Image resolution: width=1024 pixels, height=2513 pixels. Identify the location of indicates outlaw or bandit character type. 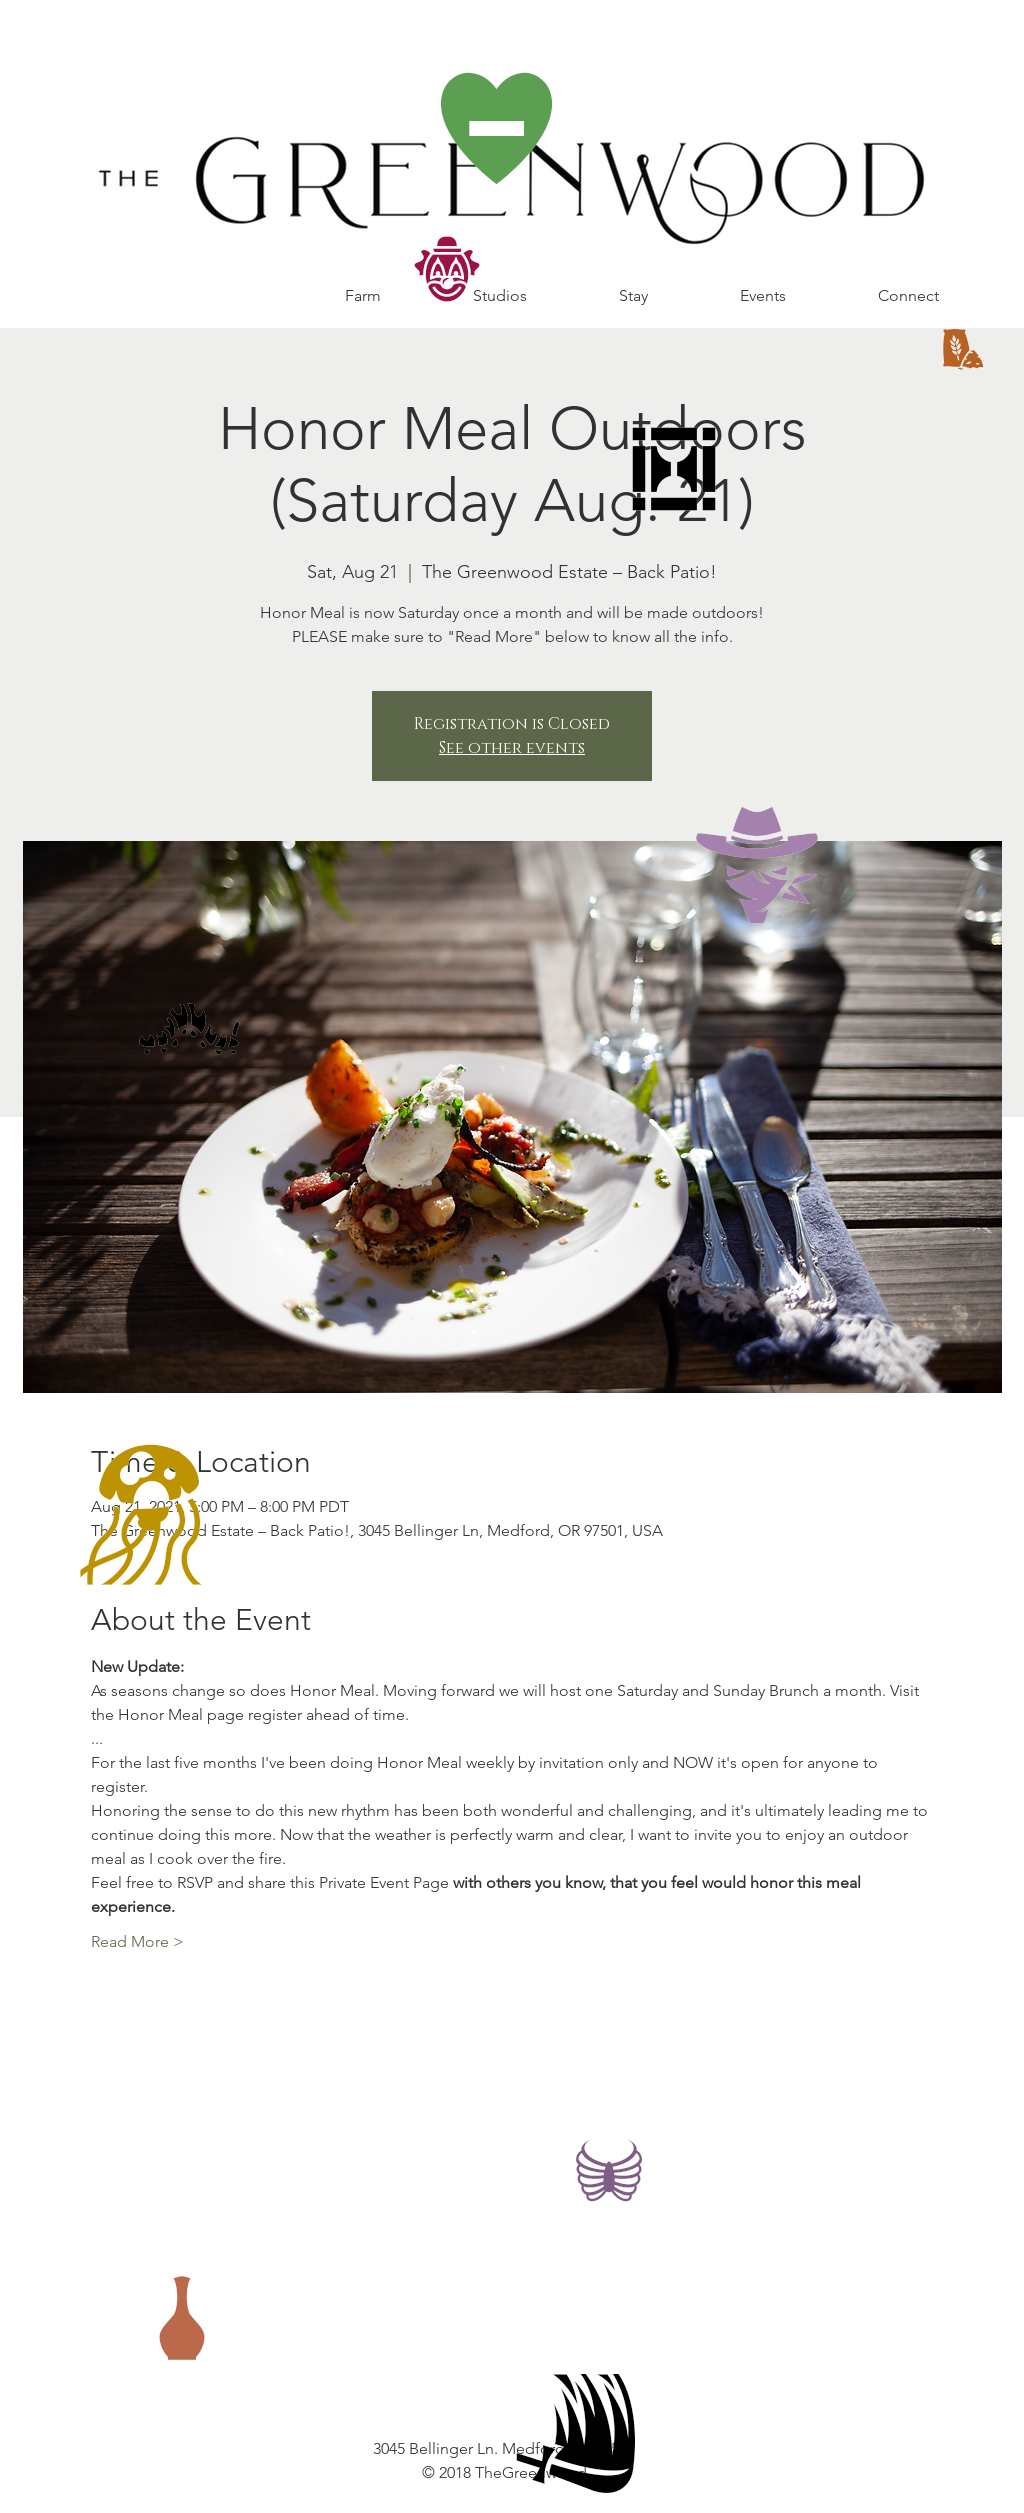
(757, 863).